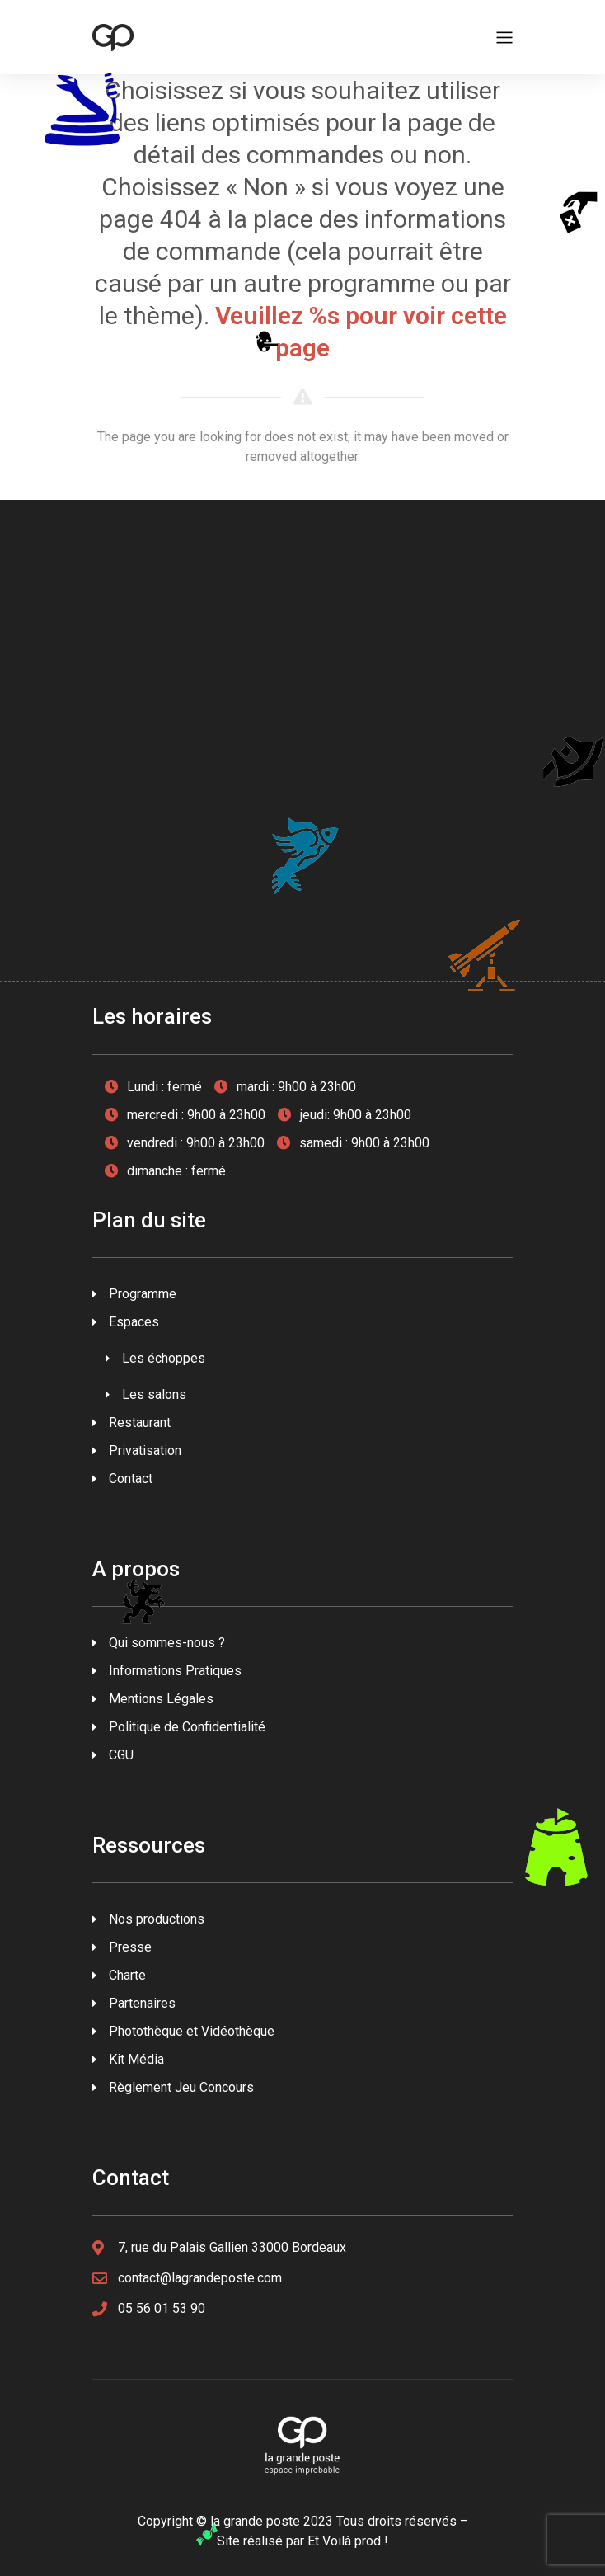  What do you see at coordinates (267, 341) in the screenshot?
I see `indicates a player is bluffing or lying` at bounding box center [267, 341].